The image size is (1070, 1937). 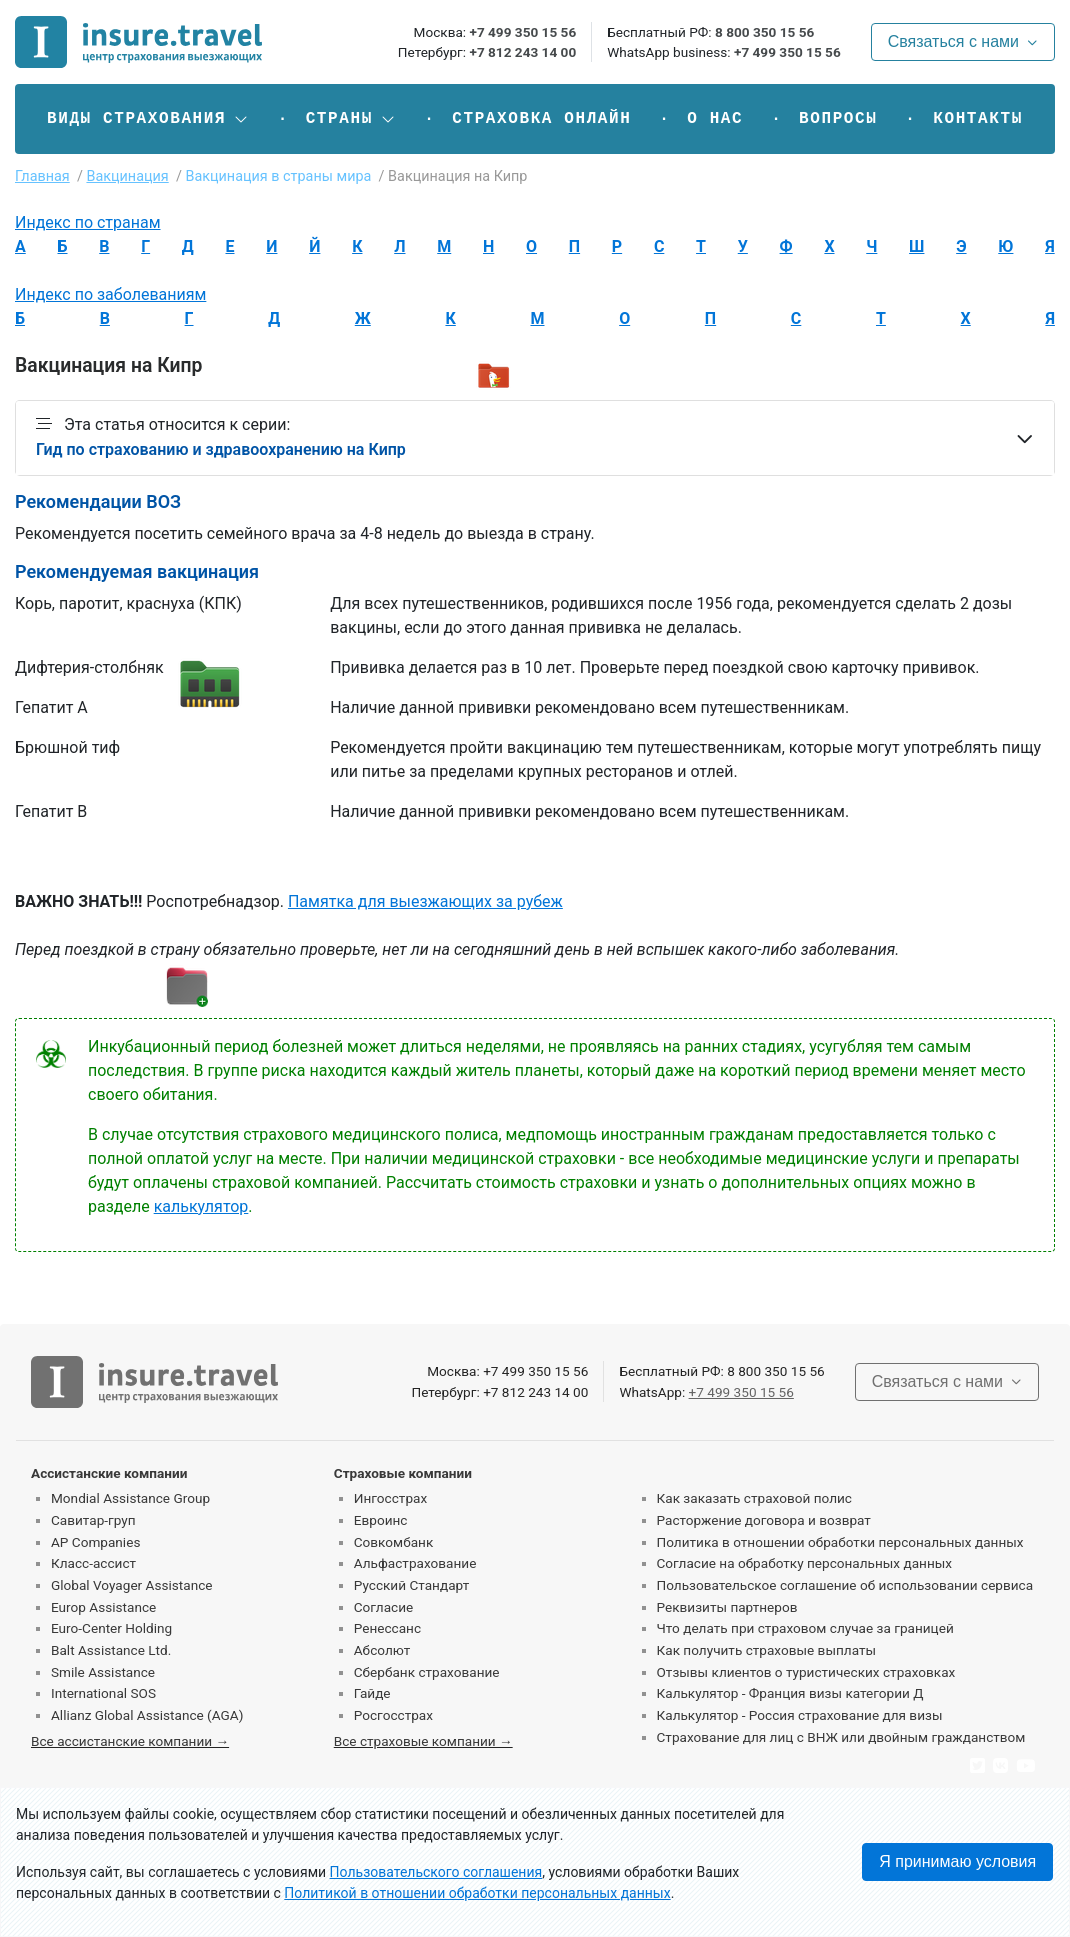 I want to click on open DuckDuckGo browser downloads folder, so click(x=493, y=376).